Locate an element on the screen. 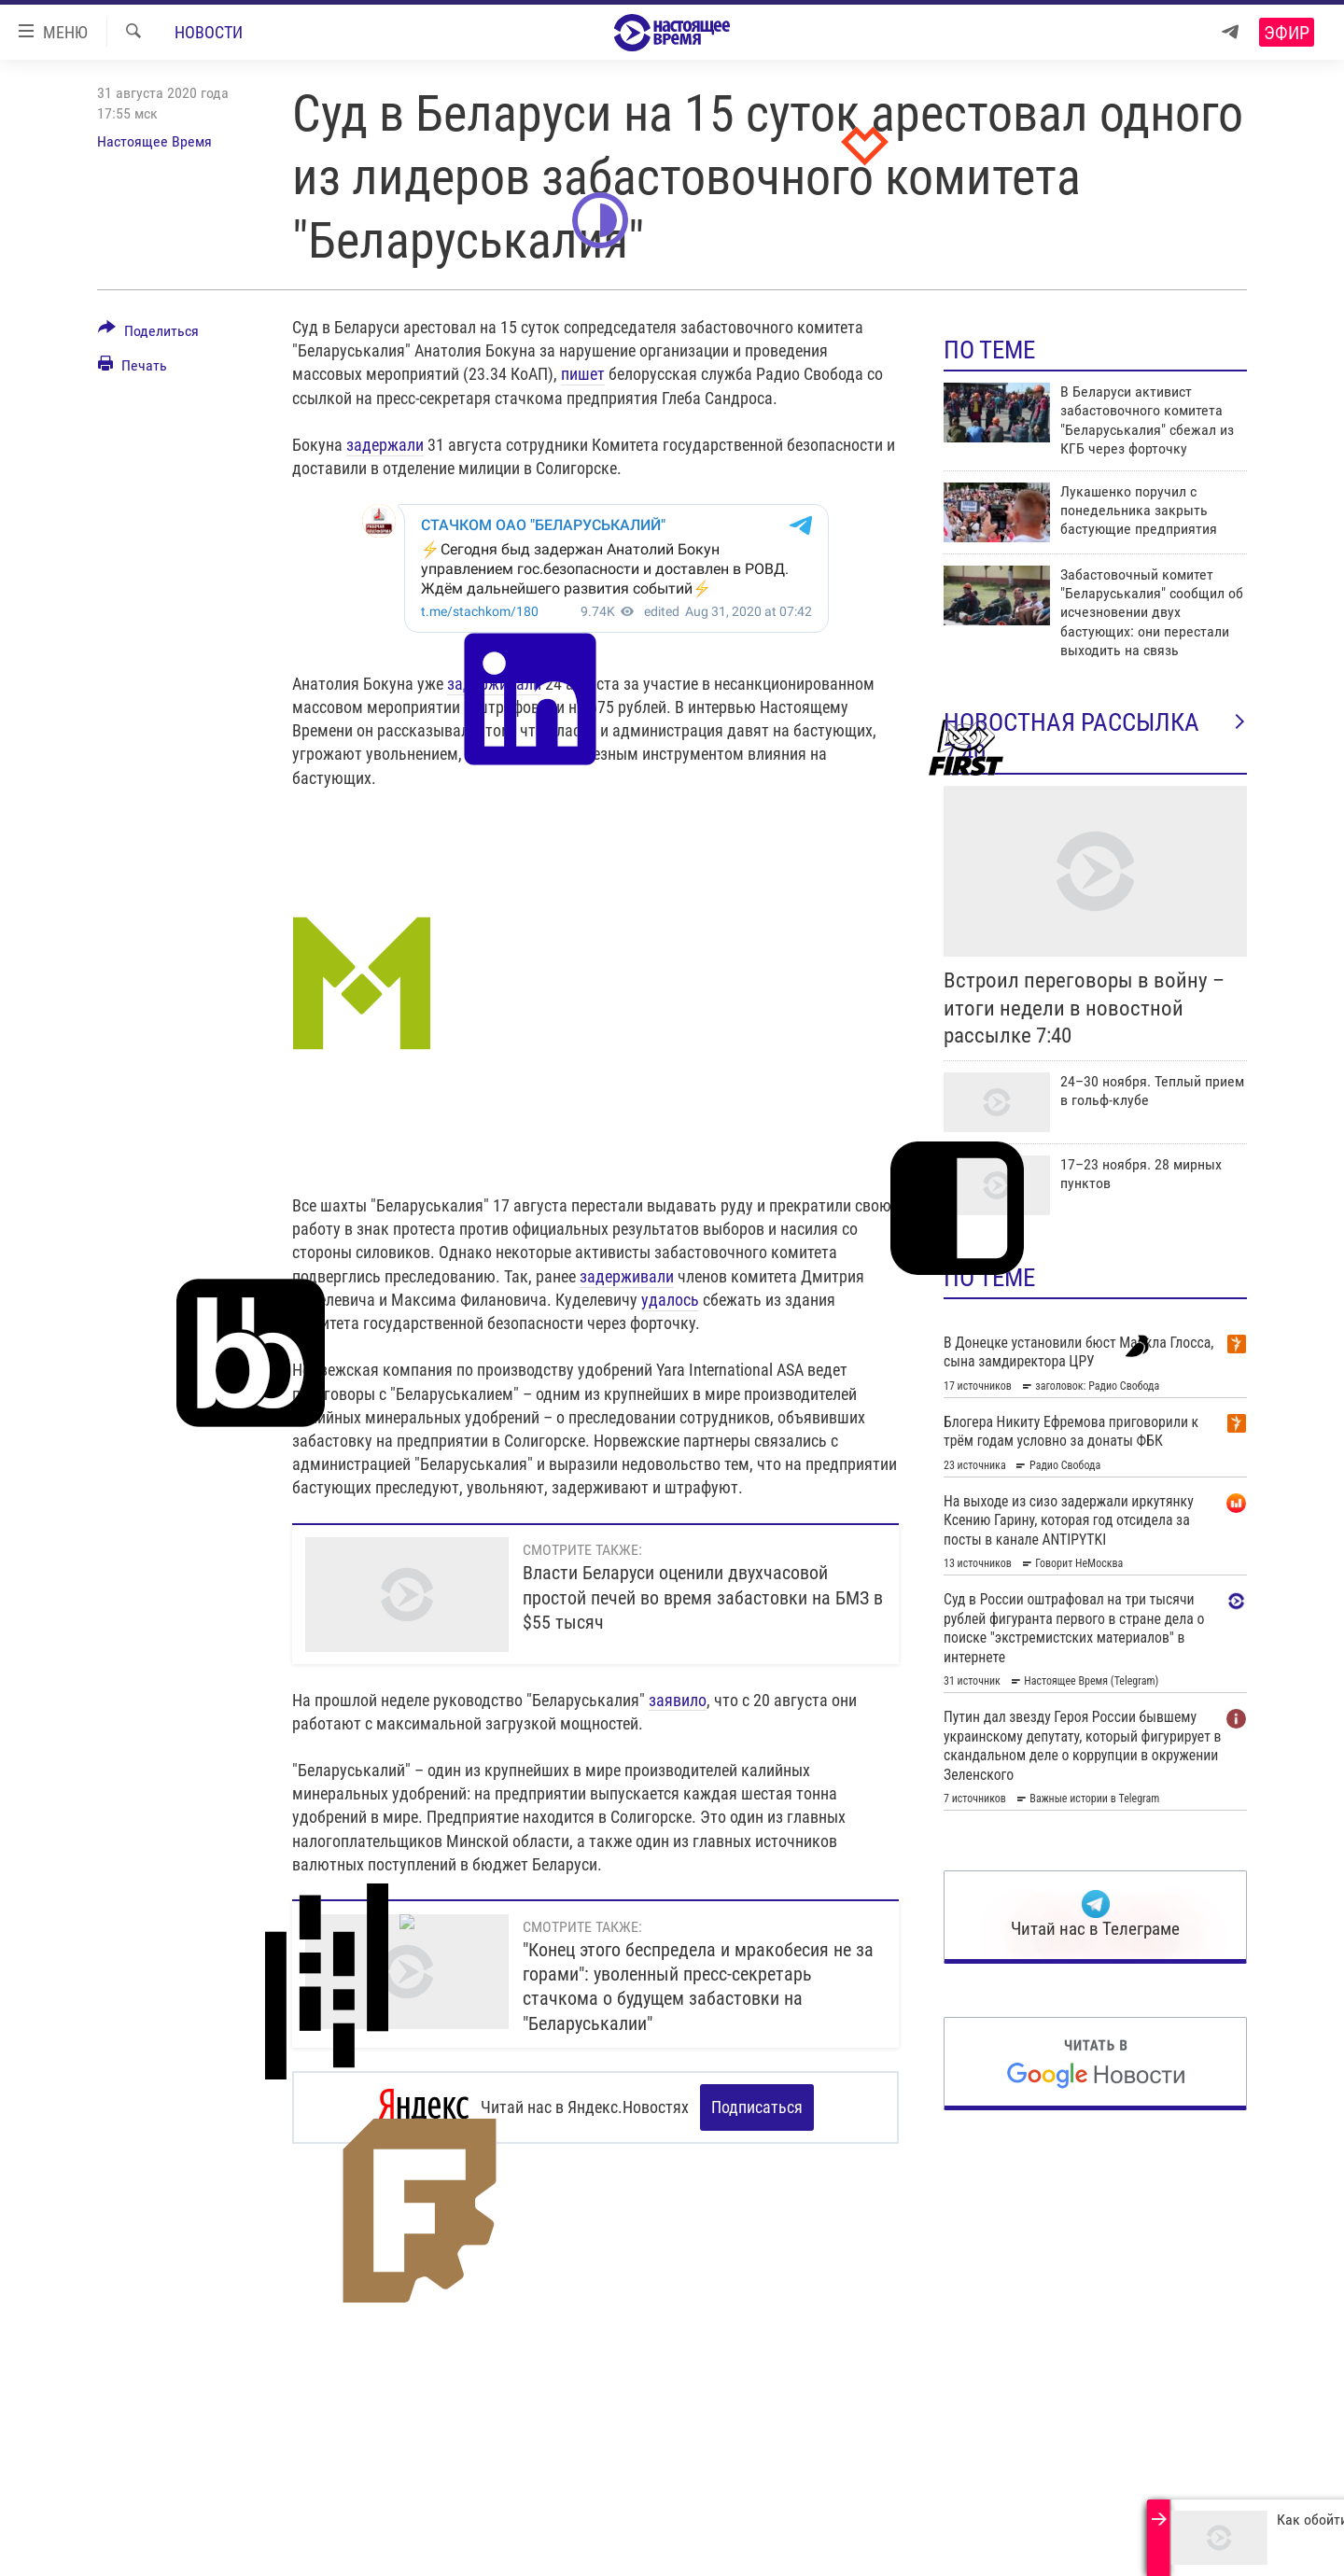 Image resolution: width=1344 pixels, height=2576 pixels. FIRST Robotics competition logo is located at coordinates (966, 748).